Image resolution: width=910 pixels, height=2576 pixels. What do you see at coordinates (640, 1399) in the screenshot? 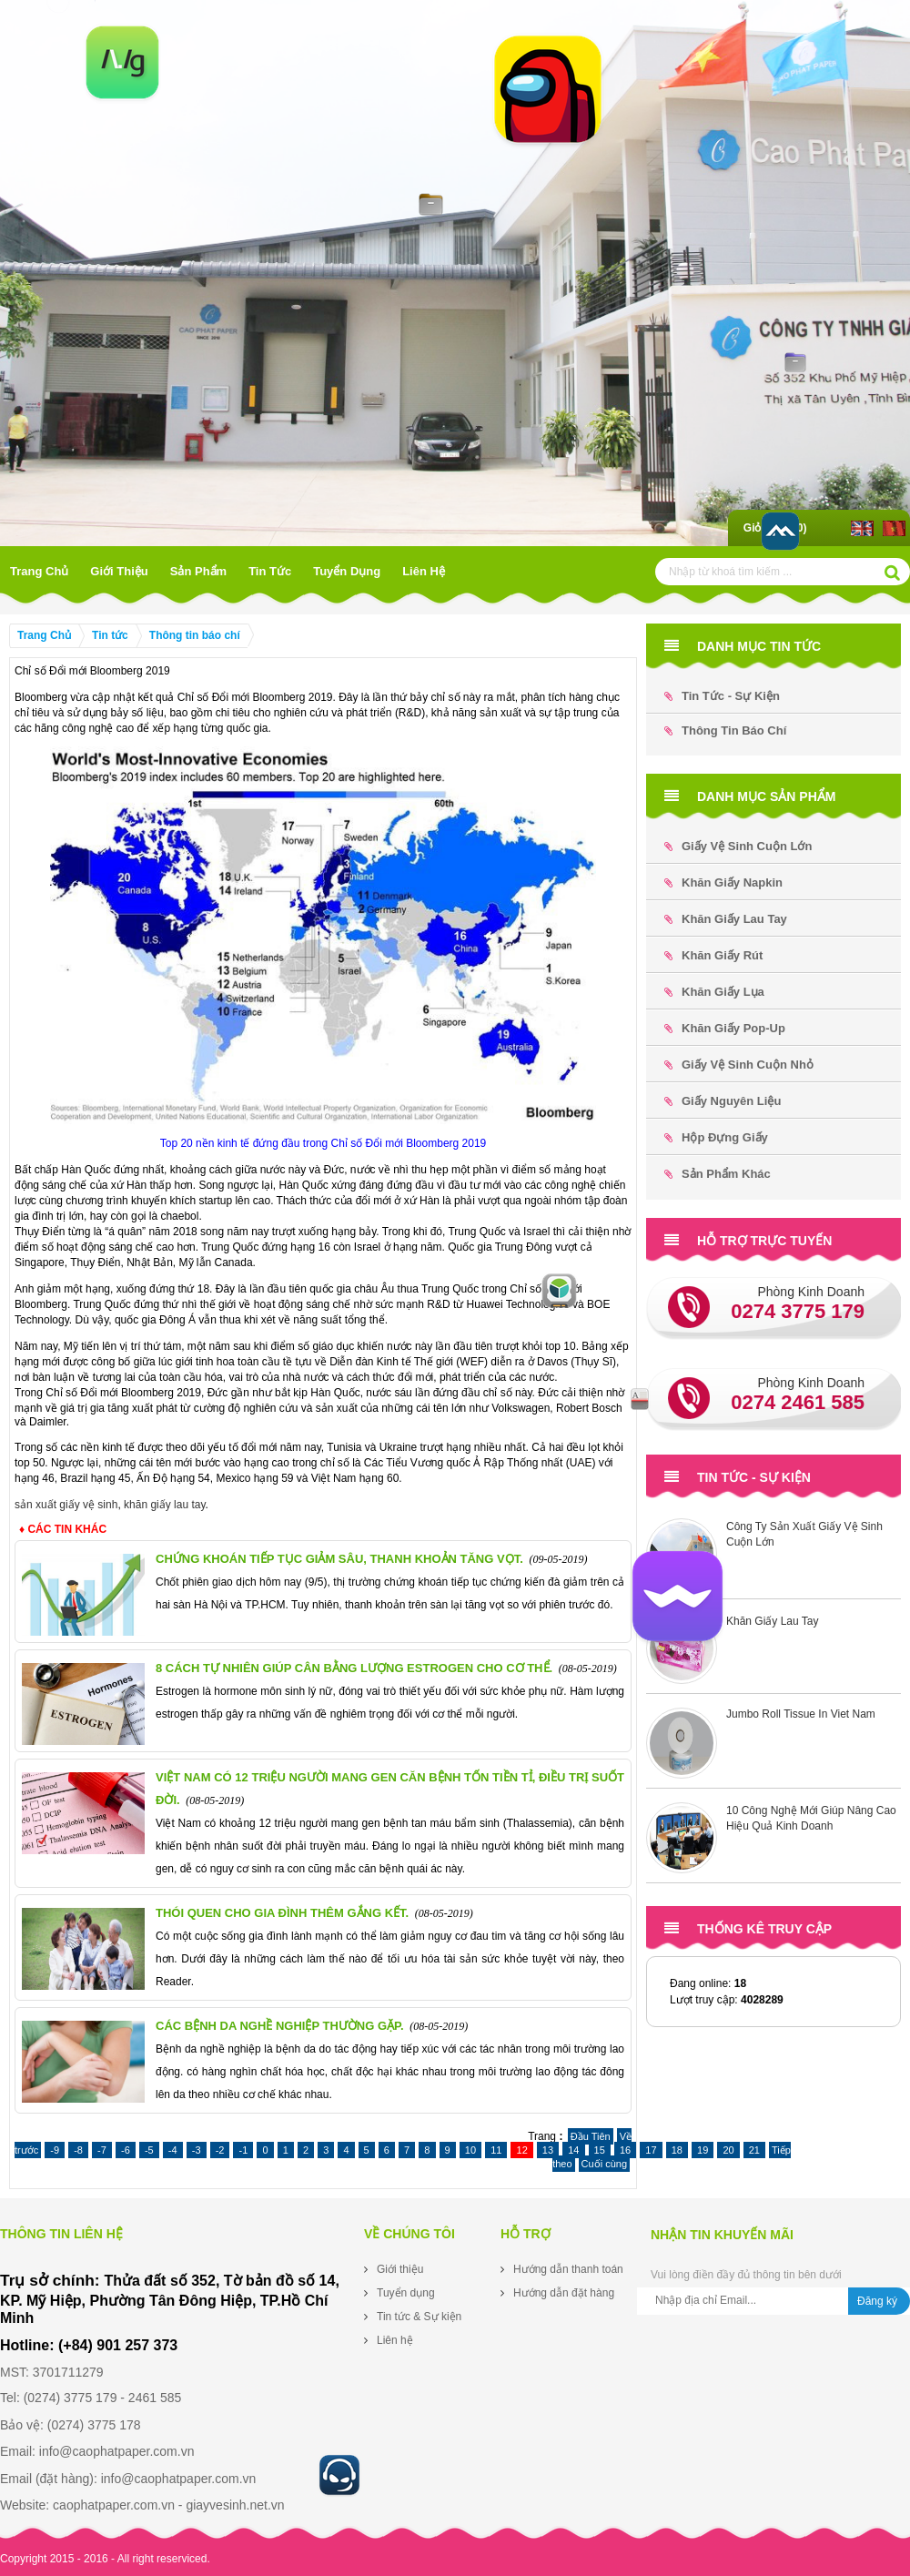
I see `open document scanner app` at bounding box center [640, 1399].